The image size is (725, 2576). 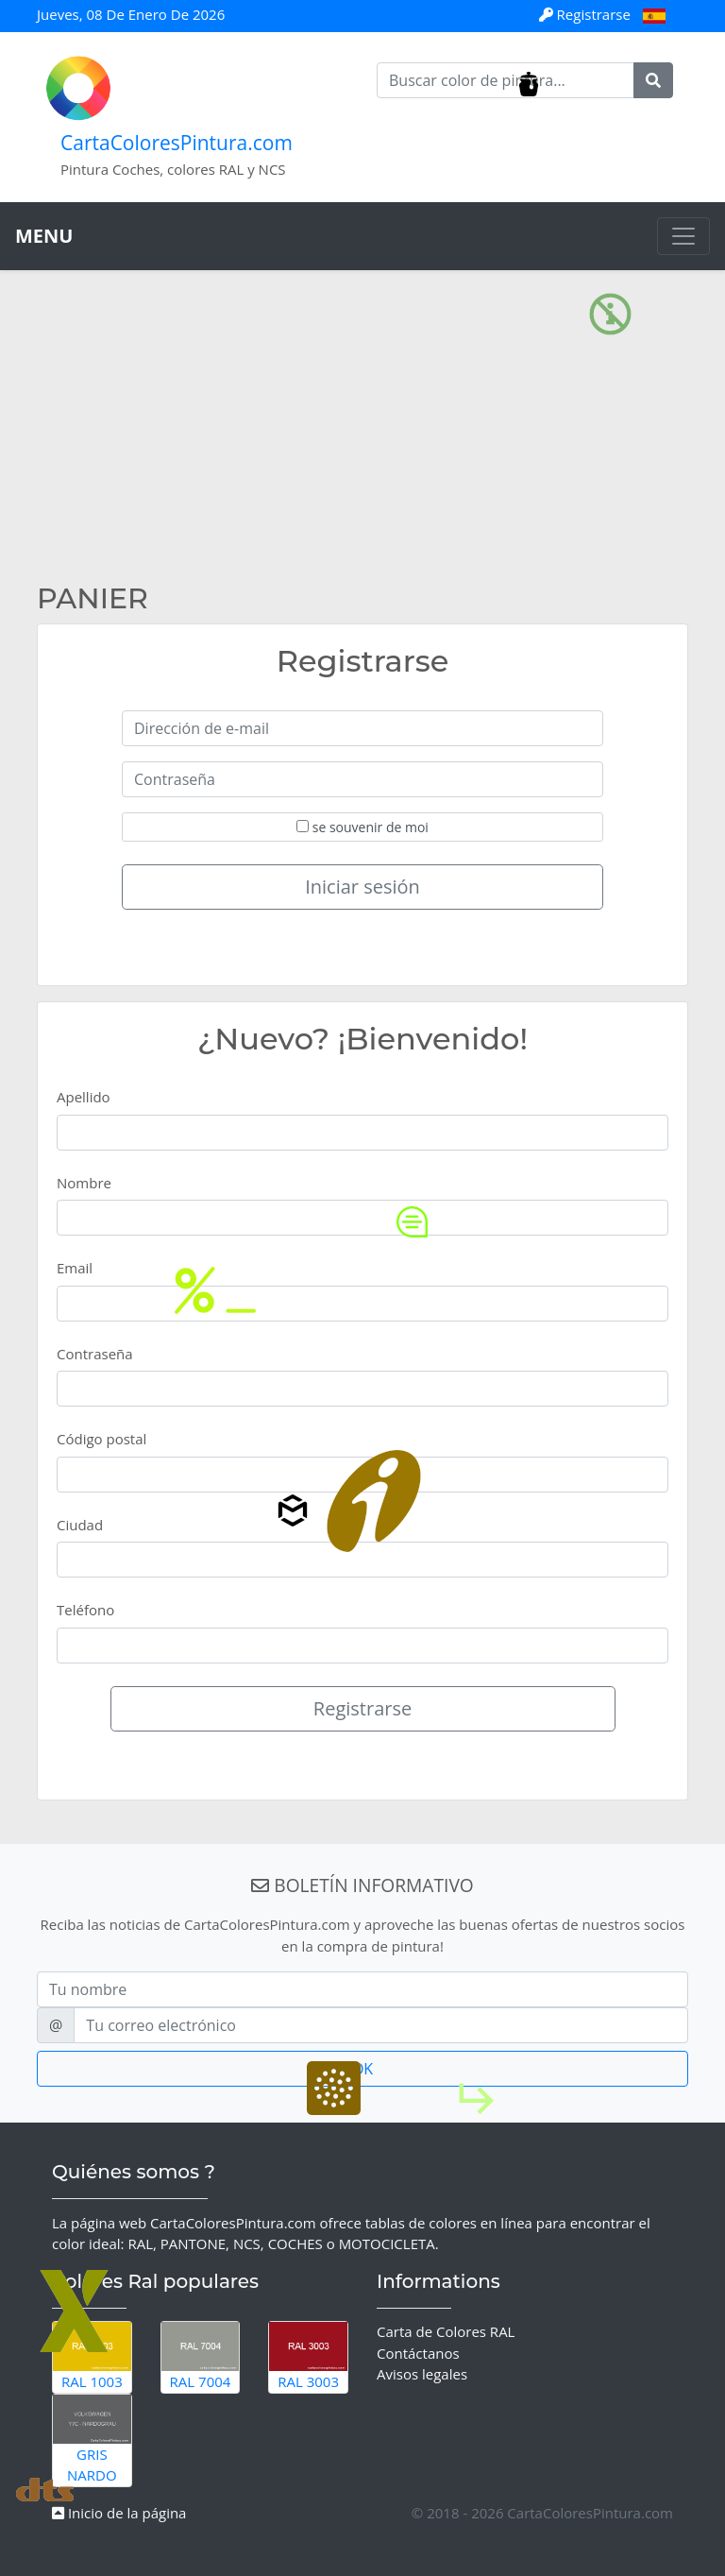 What do you see at coordinates (412, 1221) in the screenshot?
I see `open quip collaborative documents app` at bounding box center [412, 1221].